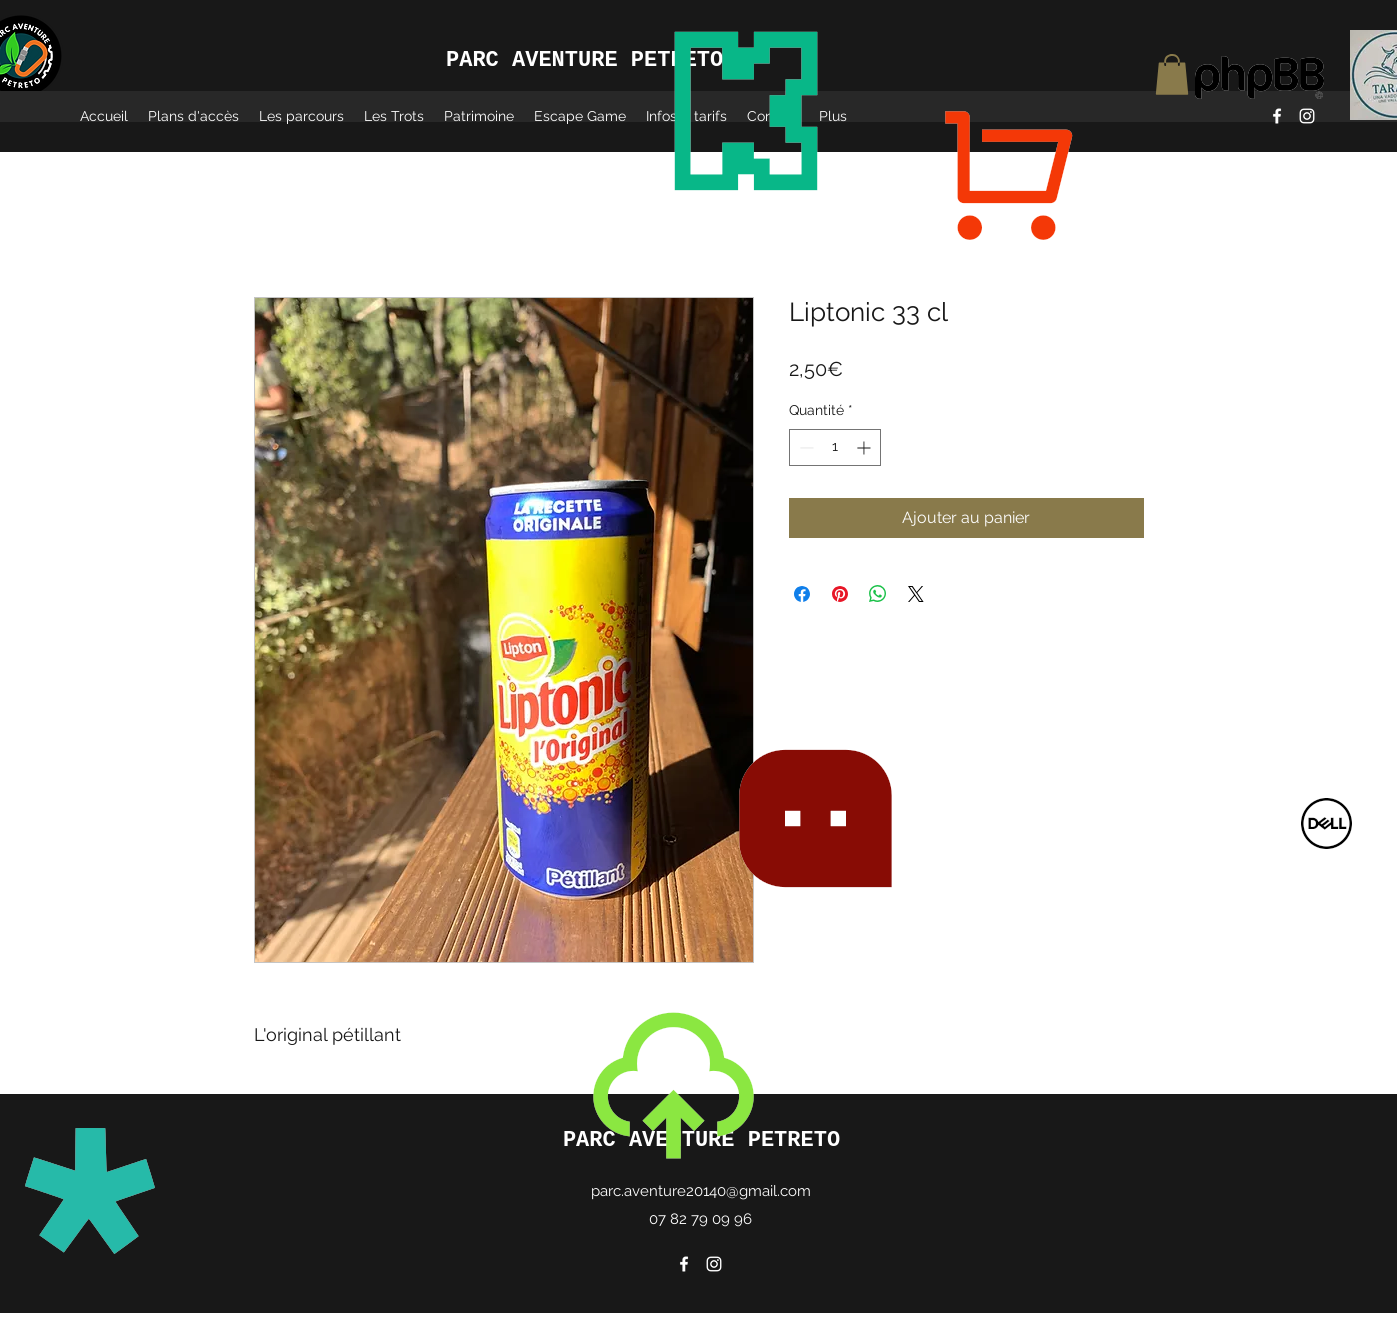  What do you see at coordinates (1006, 172) in the screenshot?
I see `view your shopping cart` at bounding box center [1006, 172].